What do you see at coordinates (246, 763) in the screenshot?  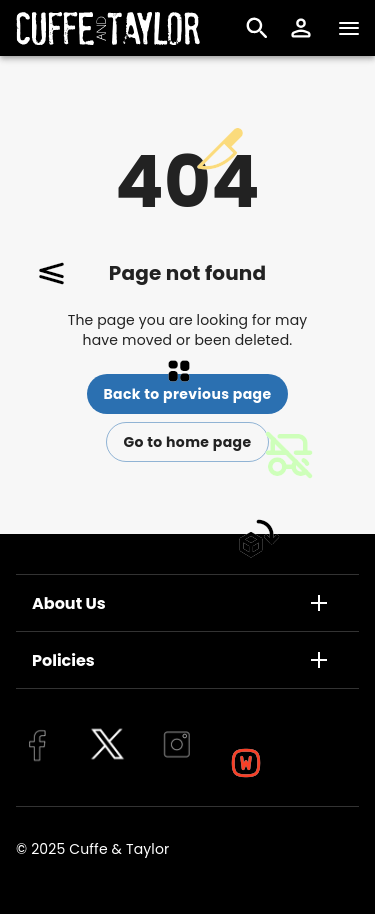 I see `access items or content starting with "W"` at bounding box center [246, 763].